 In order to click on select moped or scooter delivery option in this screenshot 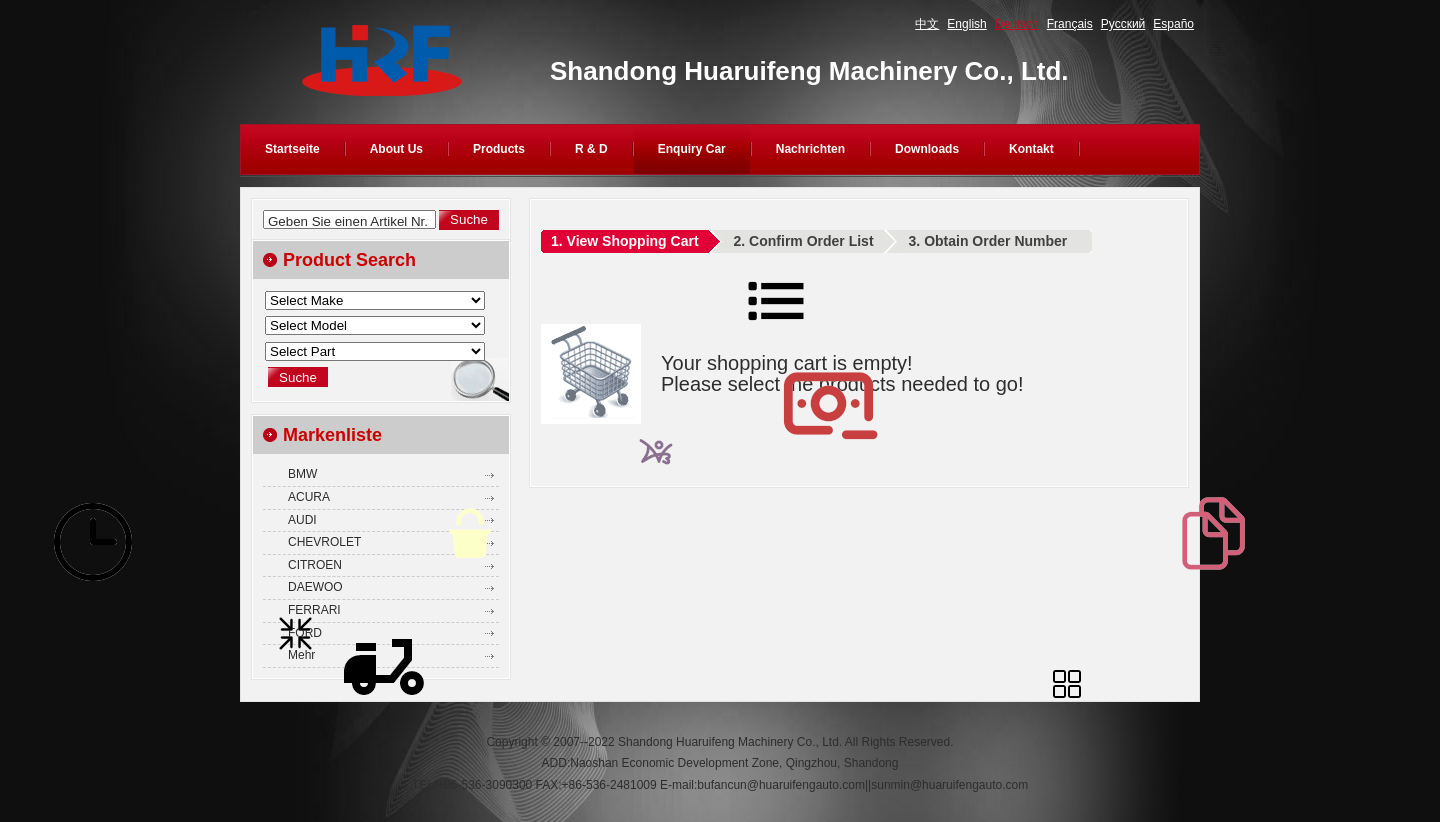, I will do `click(384, 667)`.